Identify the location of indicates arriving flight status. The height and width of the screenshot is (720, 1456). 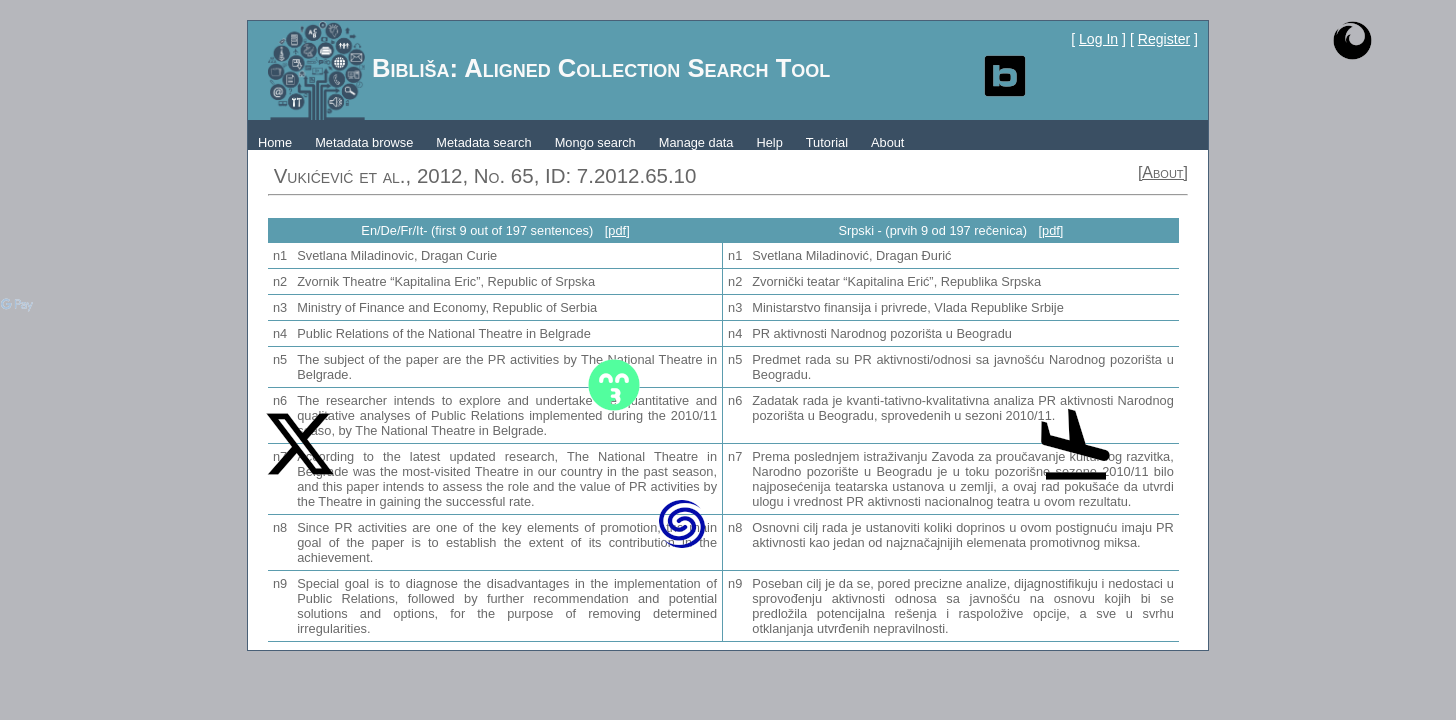
(1076, 446).